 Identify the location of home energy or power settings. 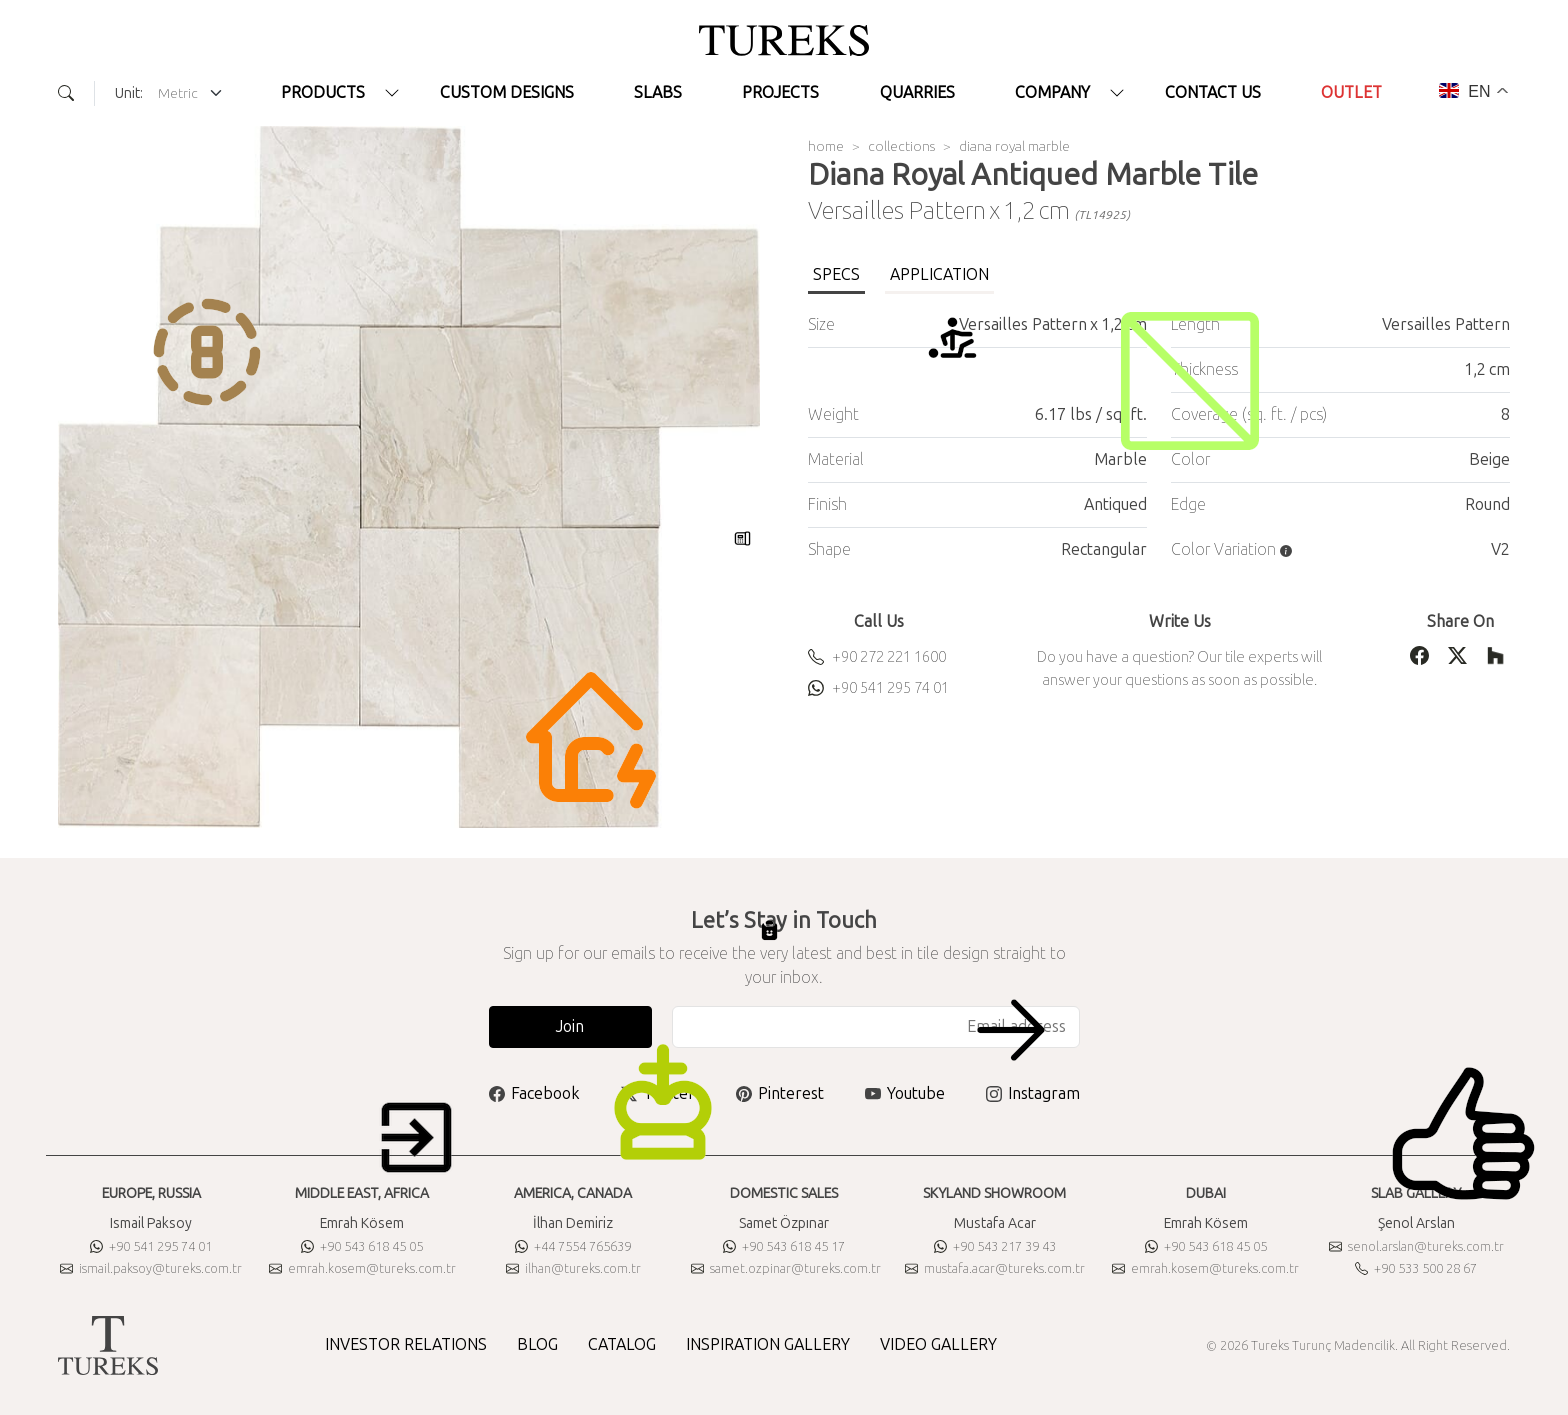
(591, 737).